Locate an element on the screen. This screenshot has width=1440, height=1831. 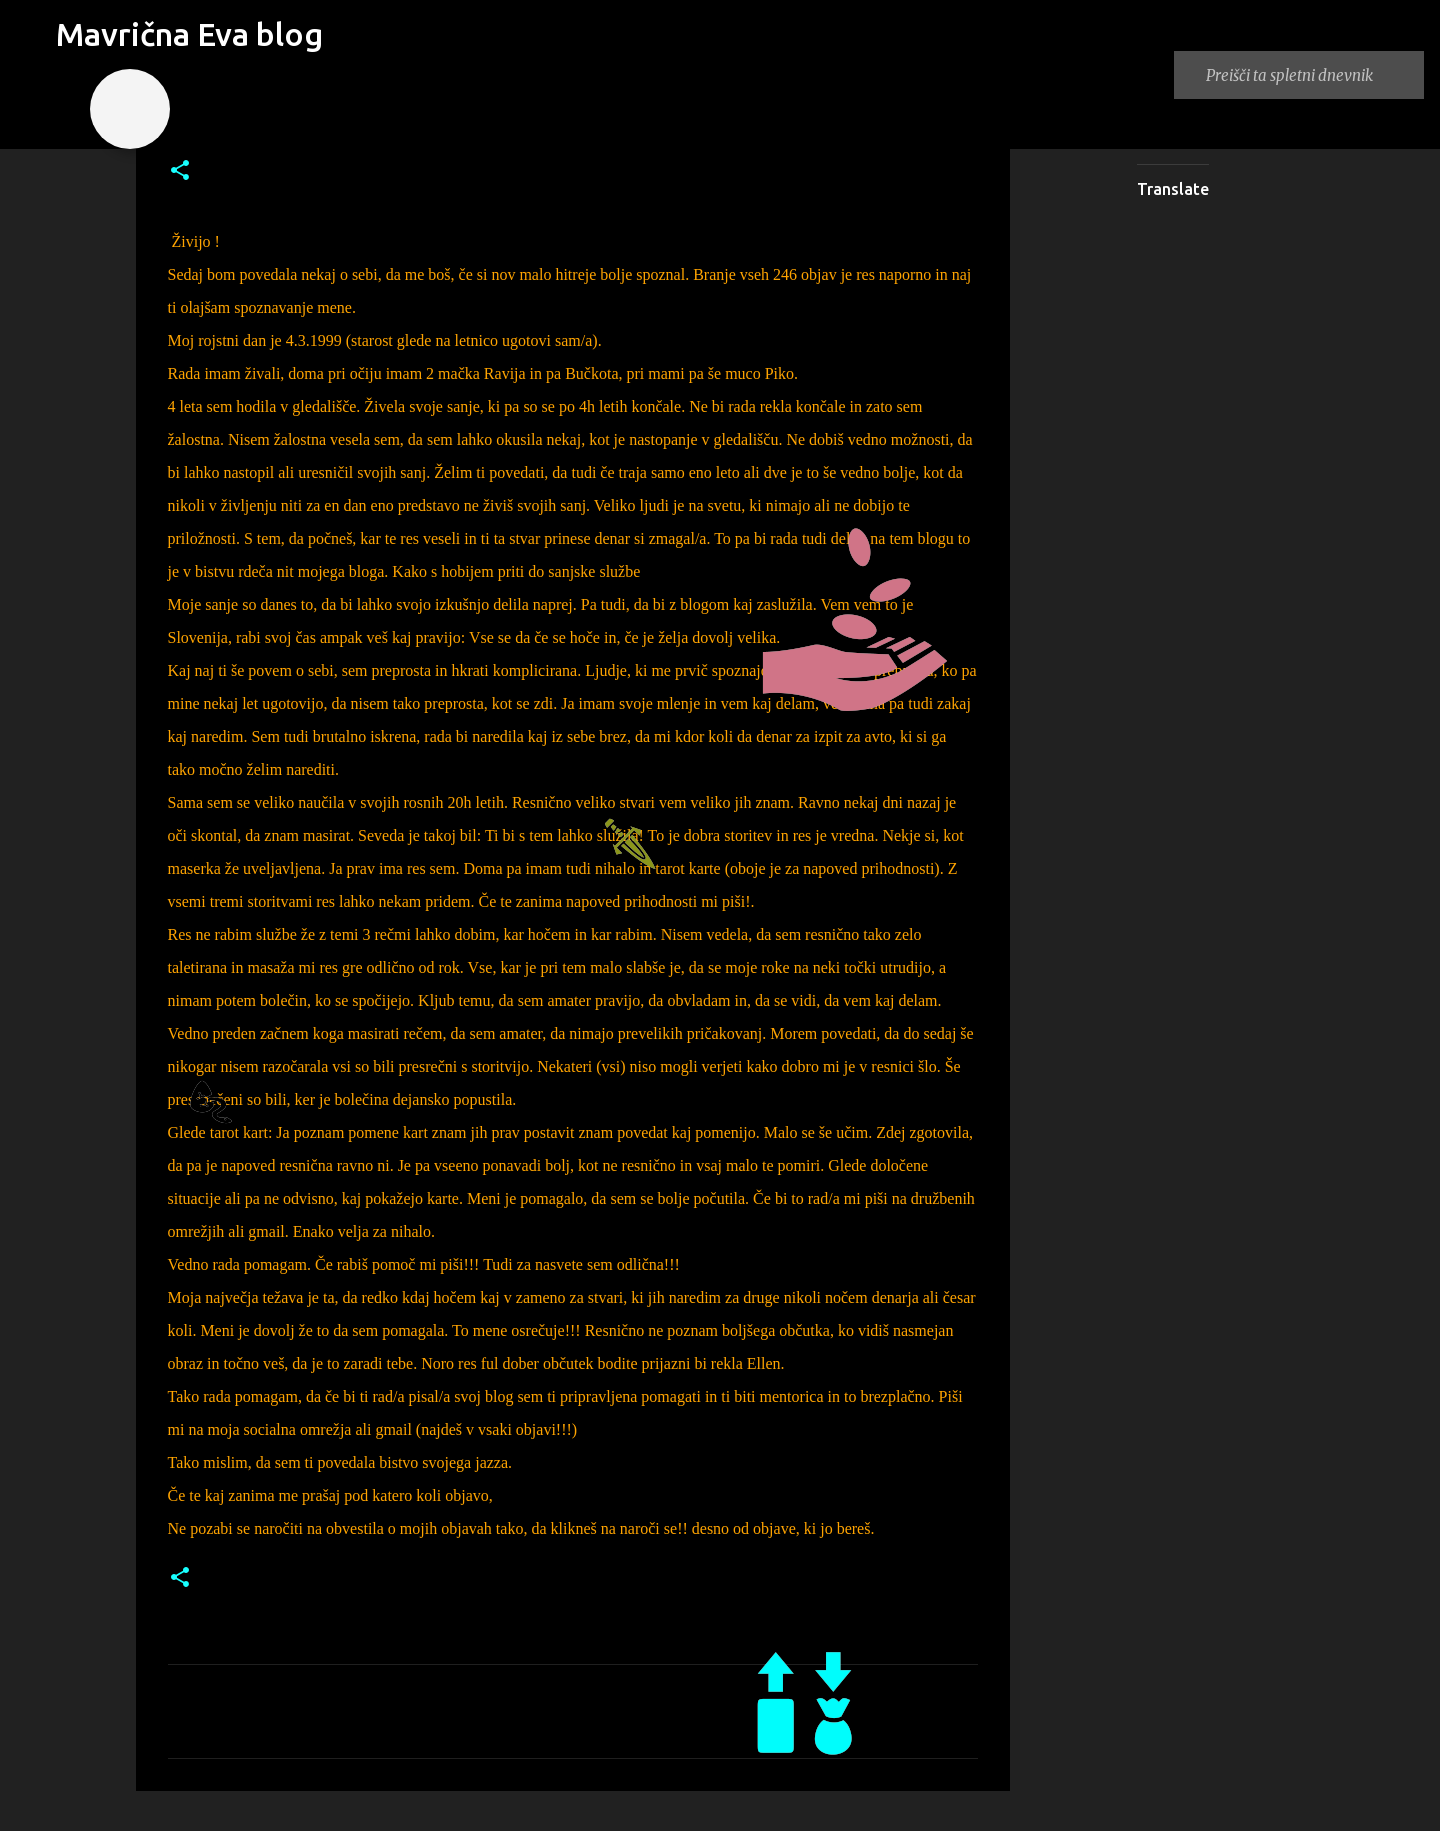
sell or trade a card from your inventory is located at coordinates (804, 1702).